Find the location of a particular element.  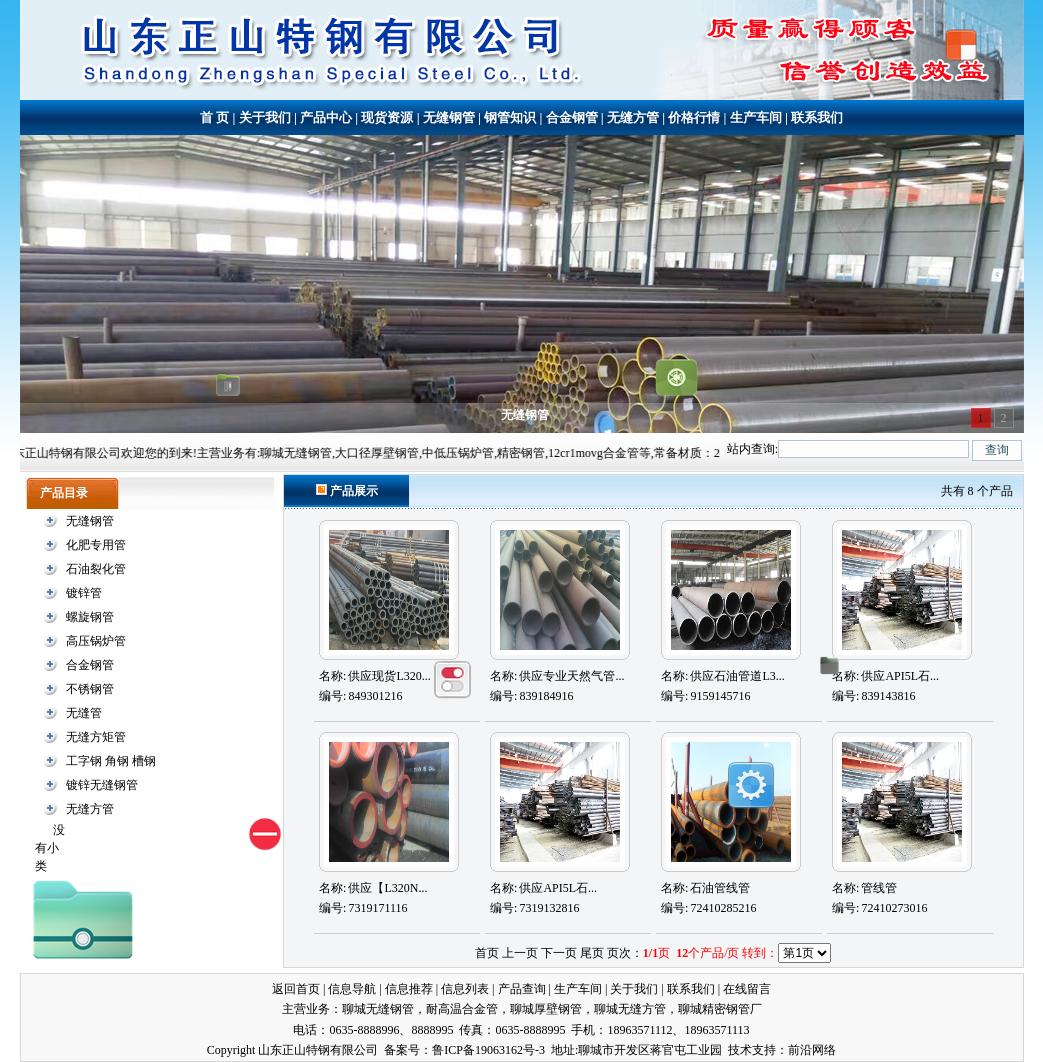

windows executable file type indicator is located at coordinates (751, 785).